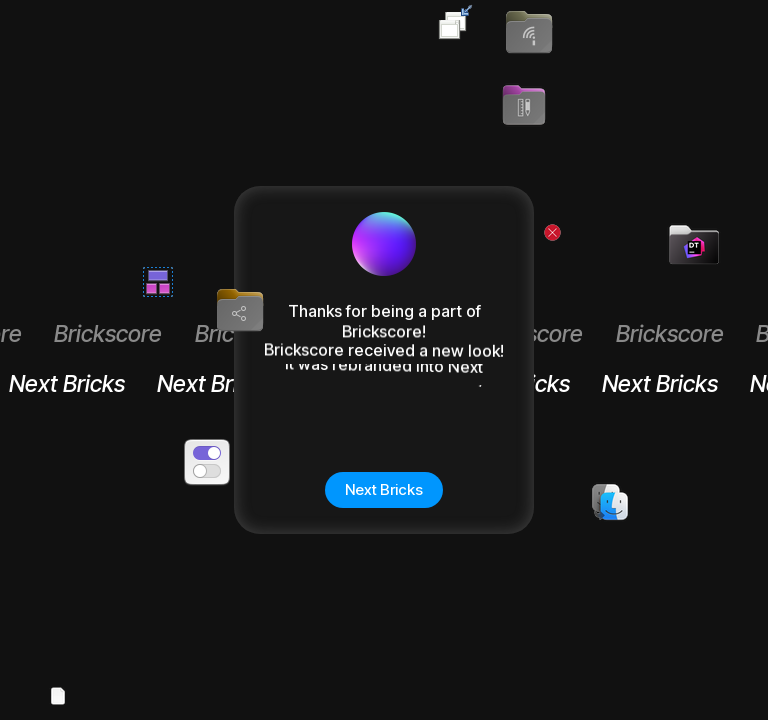 Image resolution: width=768 pixels, height=720 pixels. What do you see at coordinates (207, 462) in the screenshot?
I see `open desktop preferences or settings` at bounding box center [207, 462].